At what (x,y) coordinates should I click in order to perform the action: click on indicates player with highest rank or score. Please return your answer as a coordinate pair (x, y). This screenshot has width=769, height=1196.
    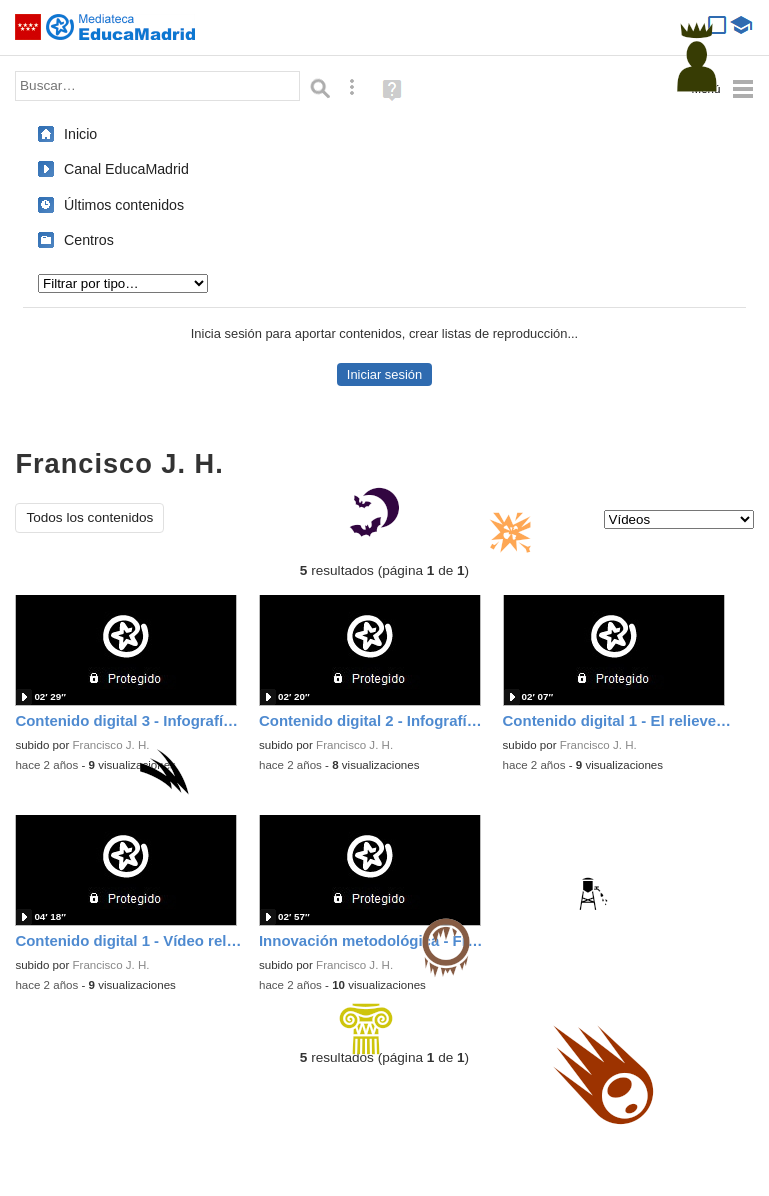
    Looking at the image, I should click on (696, 56).